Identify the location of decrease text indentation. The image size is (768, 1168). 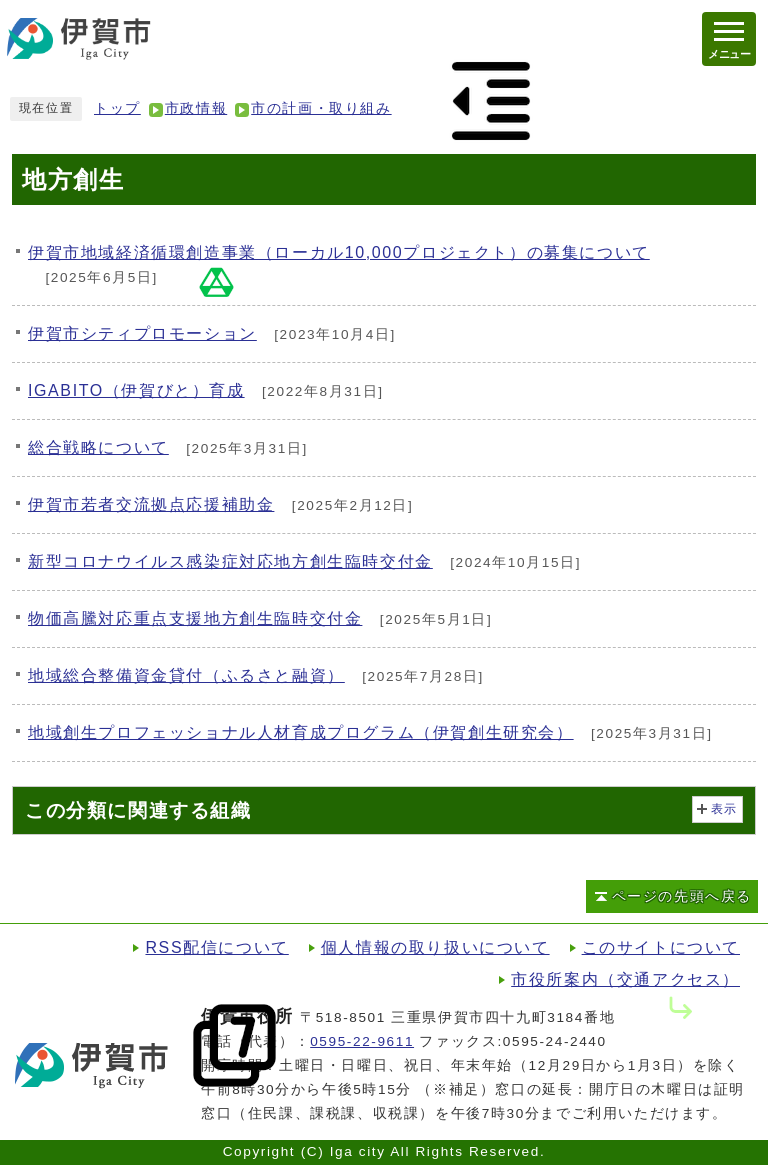
(491, 101).